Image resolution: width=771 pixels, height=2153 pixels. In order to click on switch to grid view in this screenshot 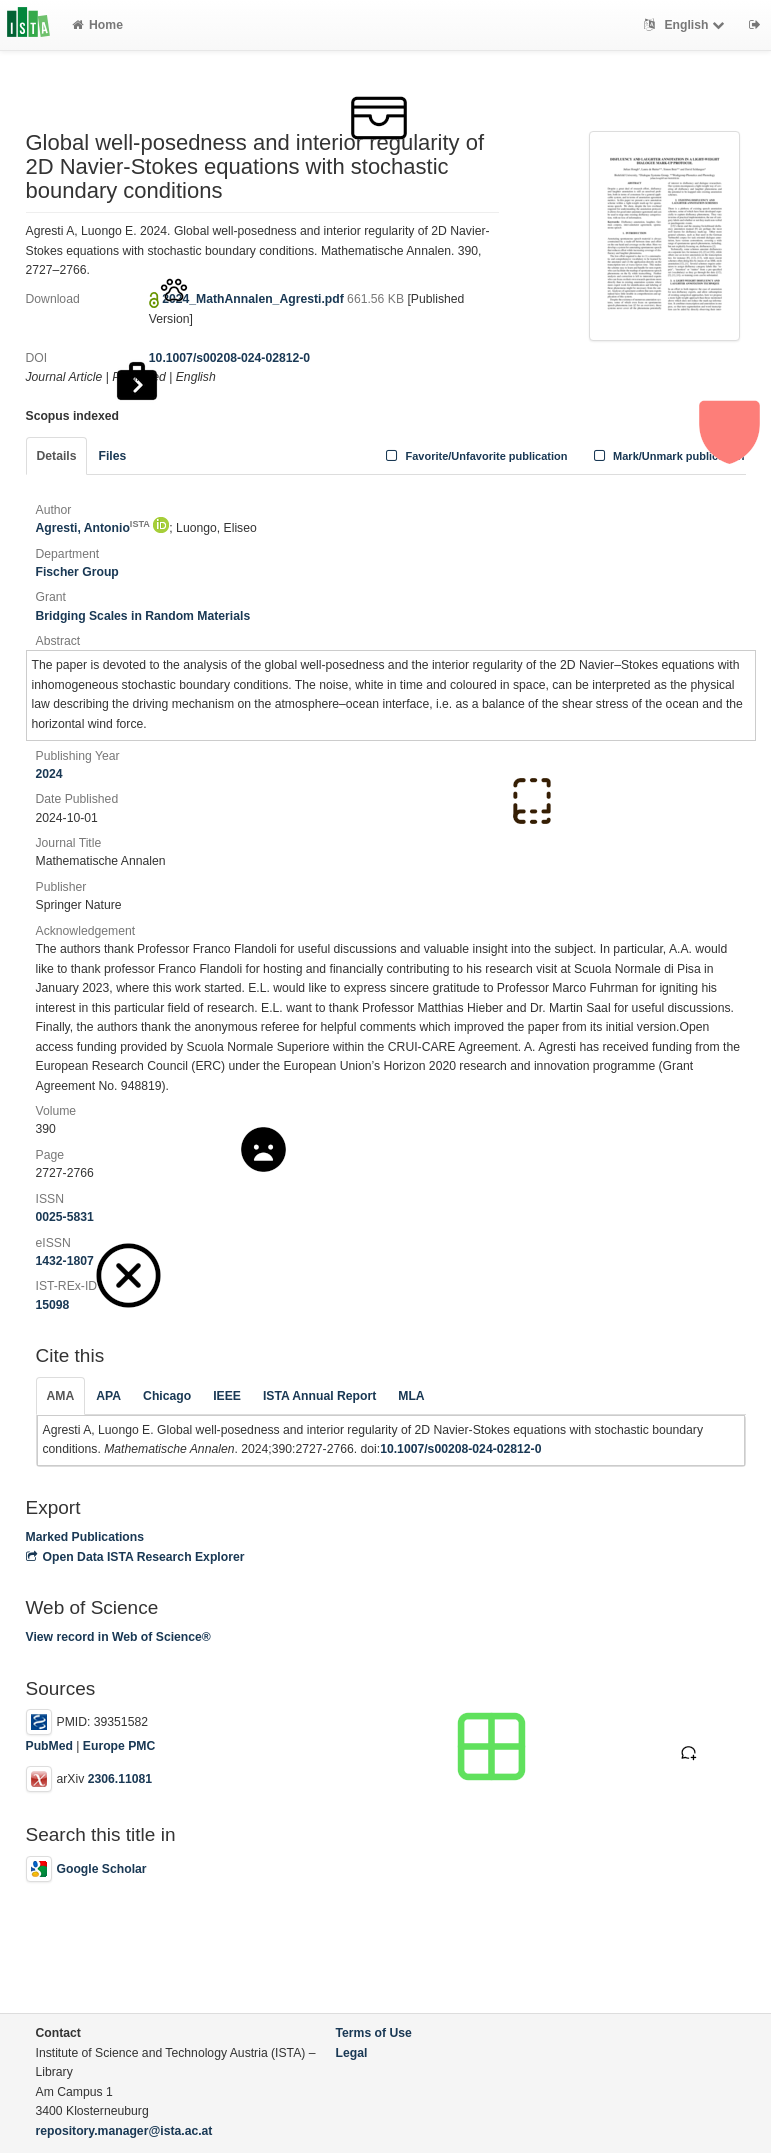, I will do `click(491, 1746)`.